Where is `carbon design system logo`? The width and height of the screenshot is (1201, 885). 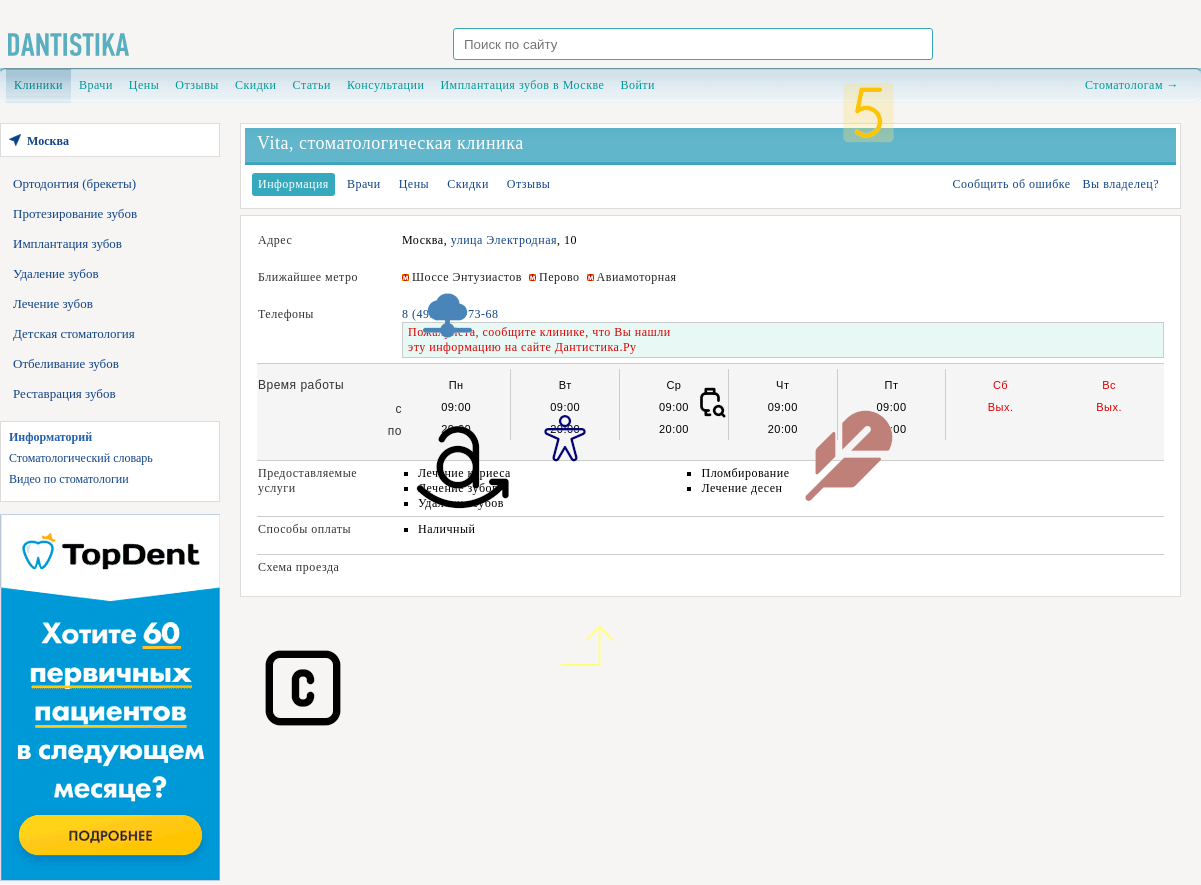 carbon design system logo is located at coordinates (303, 688).